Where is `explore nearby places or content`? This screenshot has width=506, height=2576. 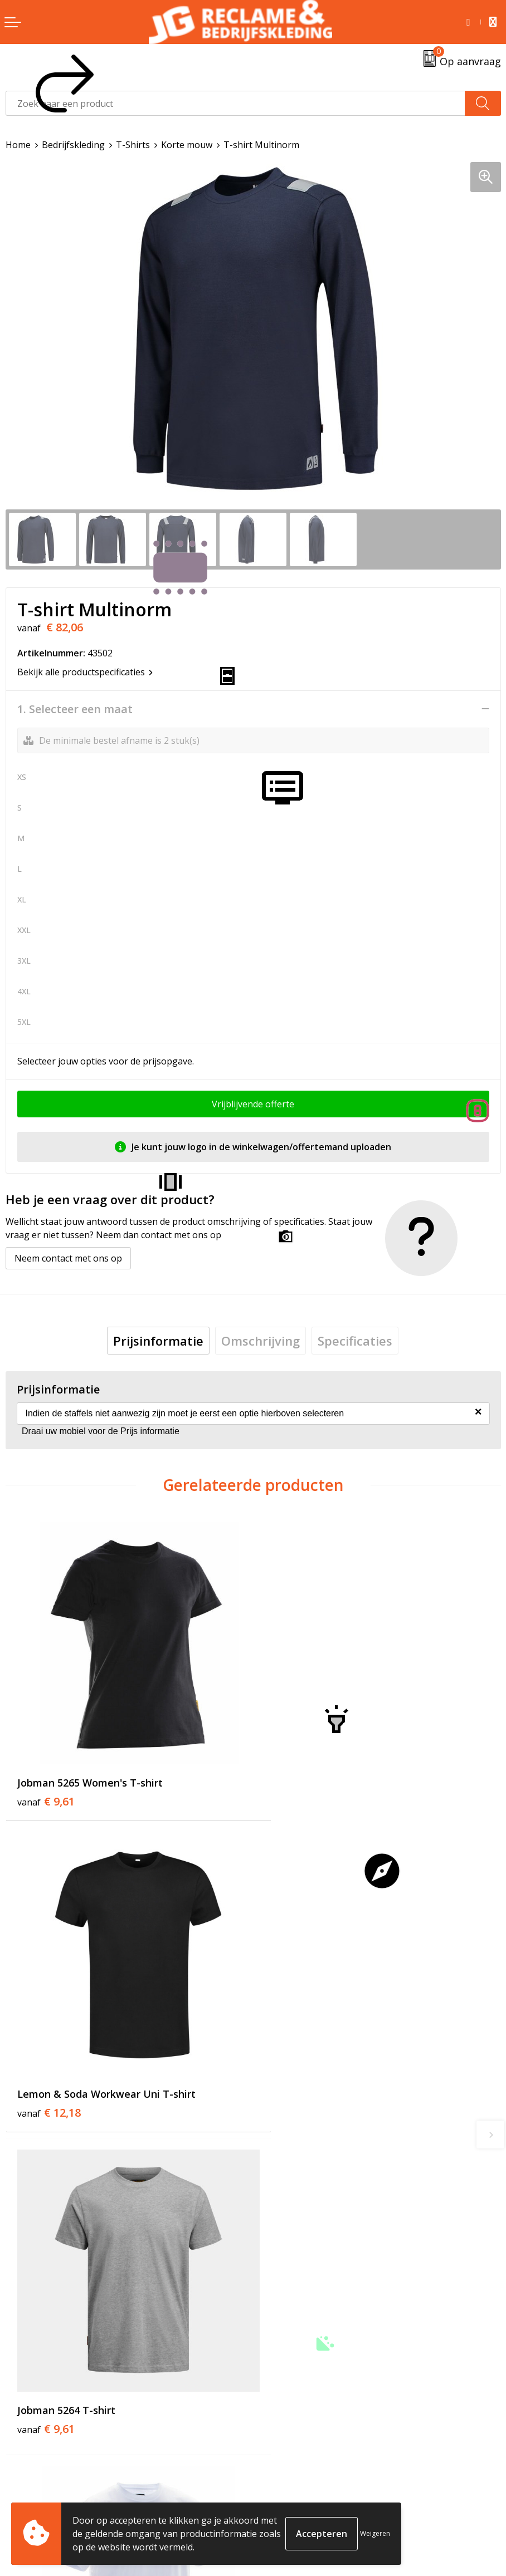
explore nearby places or content is located at coordinates (382, 1871).